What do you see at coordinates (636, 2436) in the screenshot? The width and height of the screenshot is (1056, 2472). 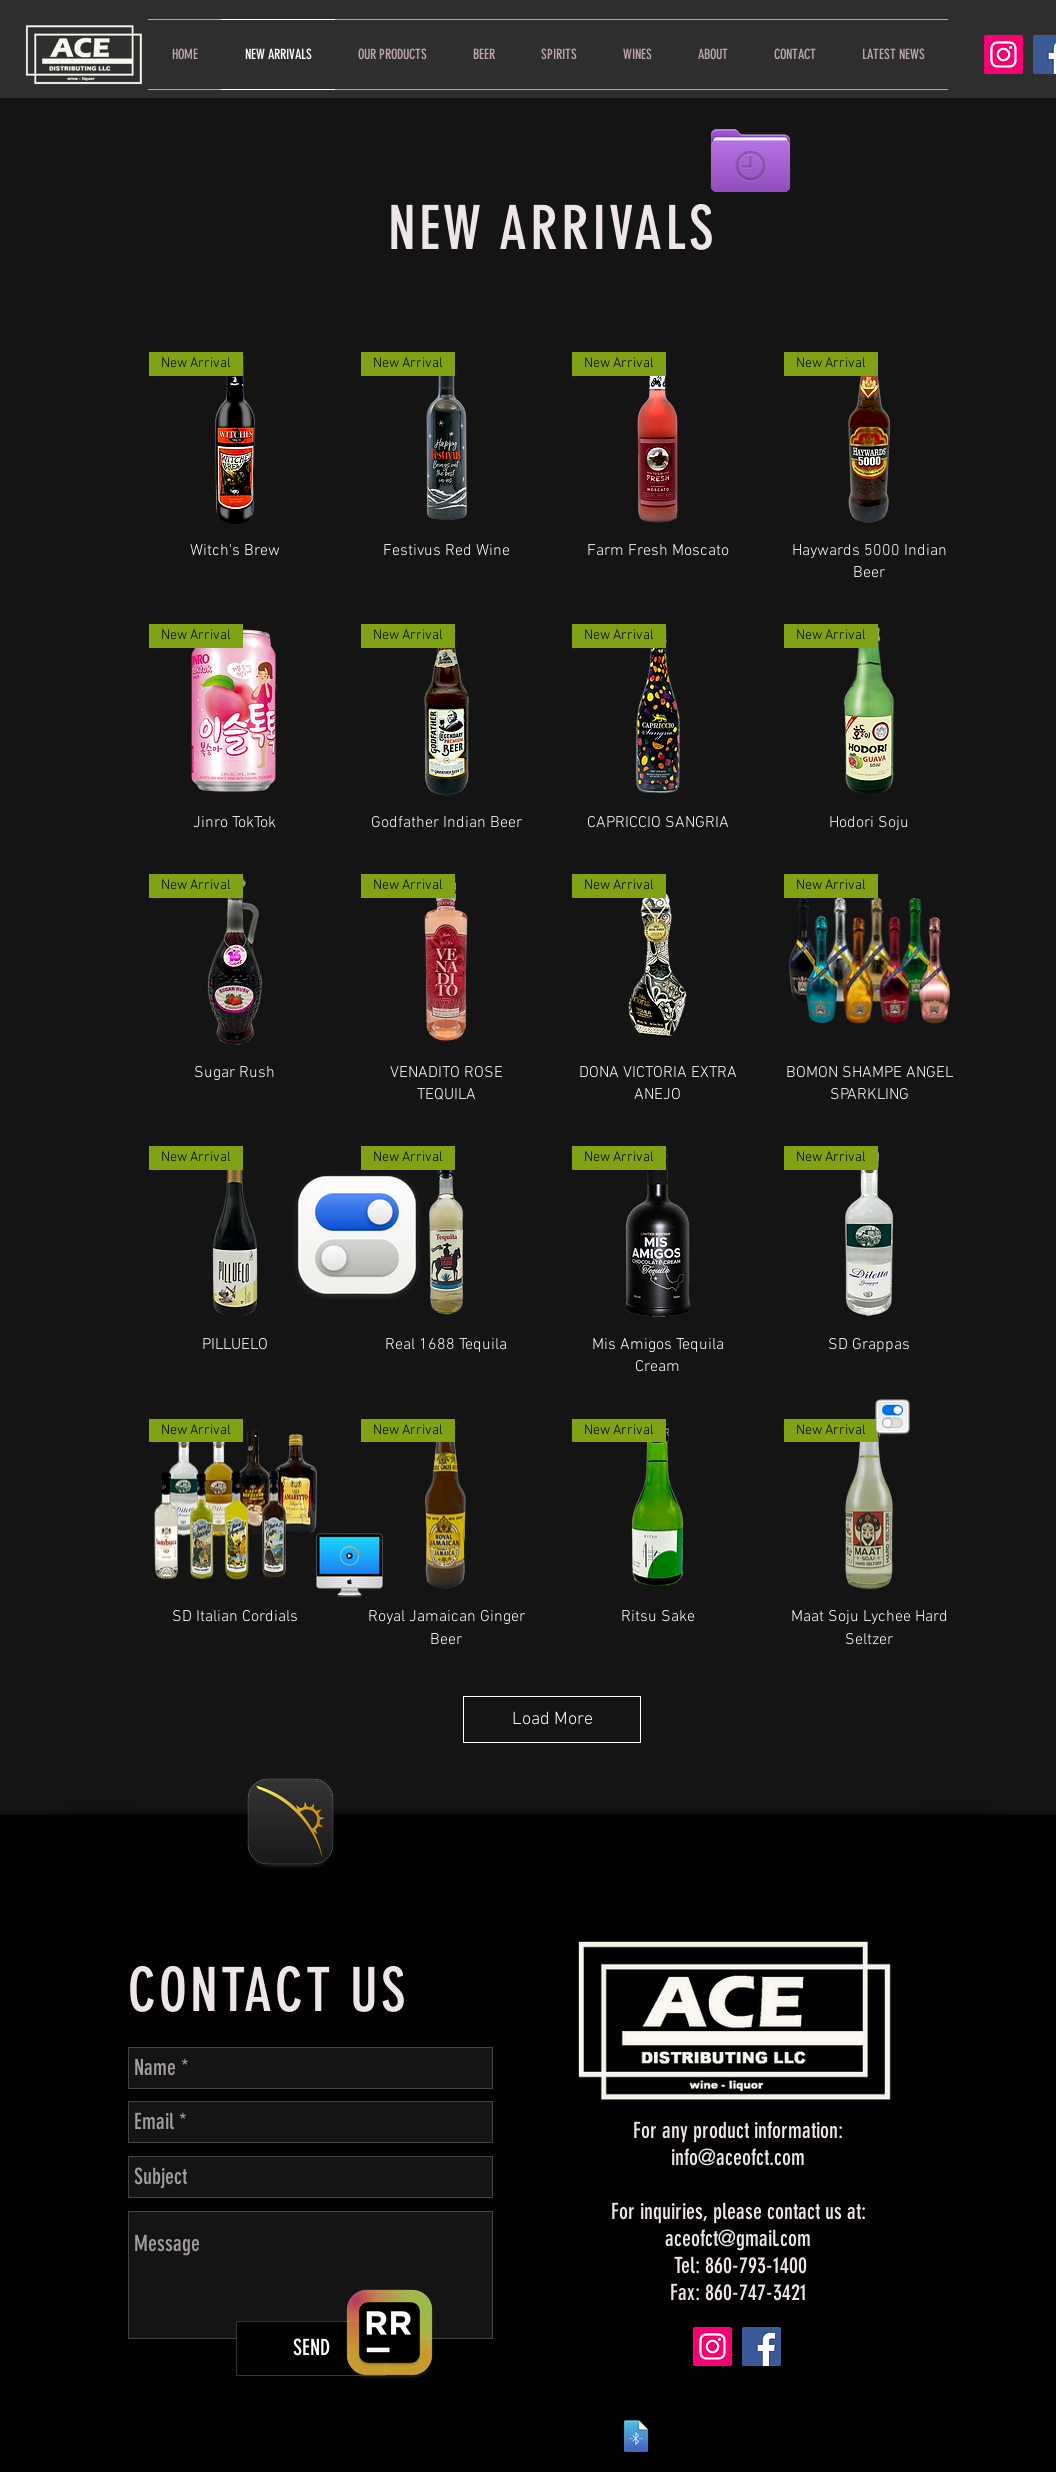 I see `send file via bluetooth` at bounding box center [636, 2436].